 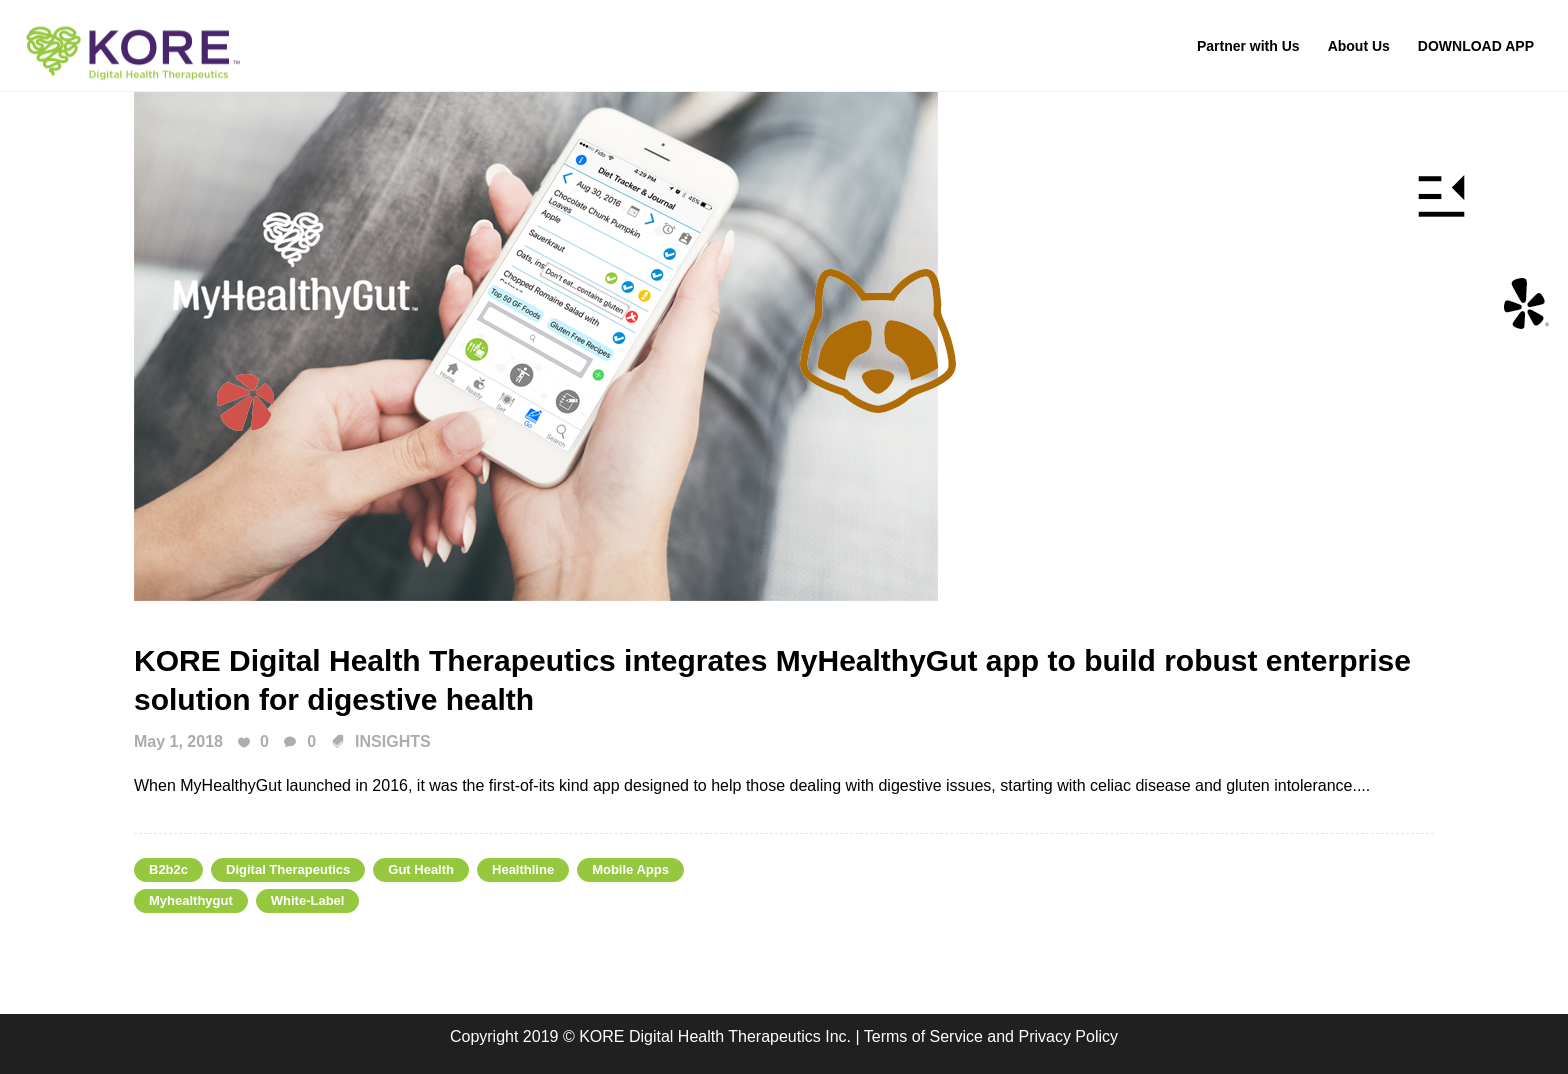 I want to click on cloud native buildpacks logo, so click(x=245, y=402).